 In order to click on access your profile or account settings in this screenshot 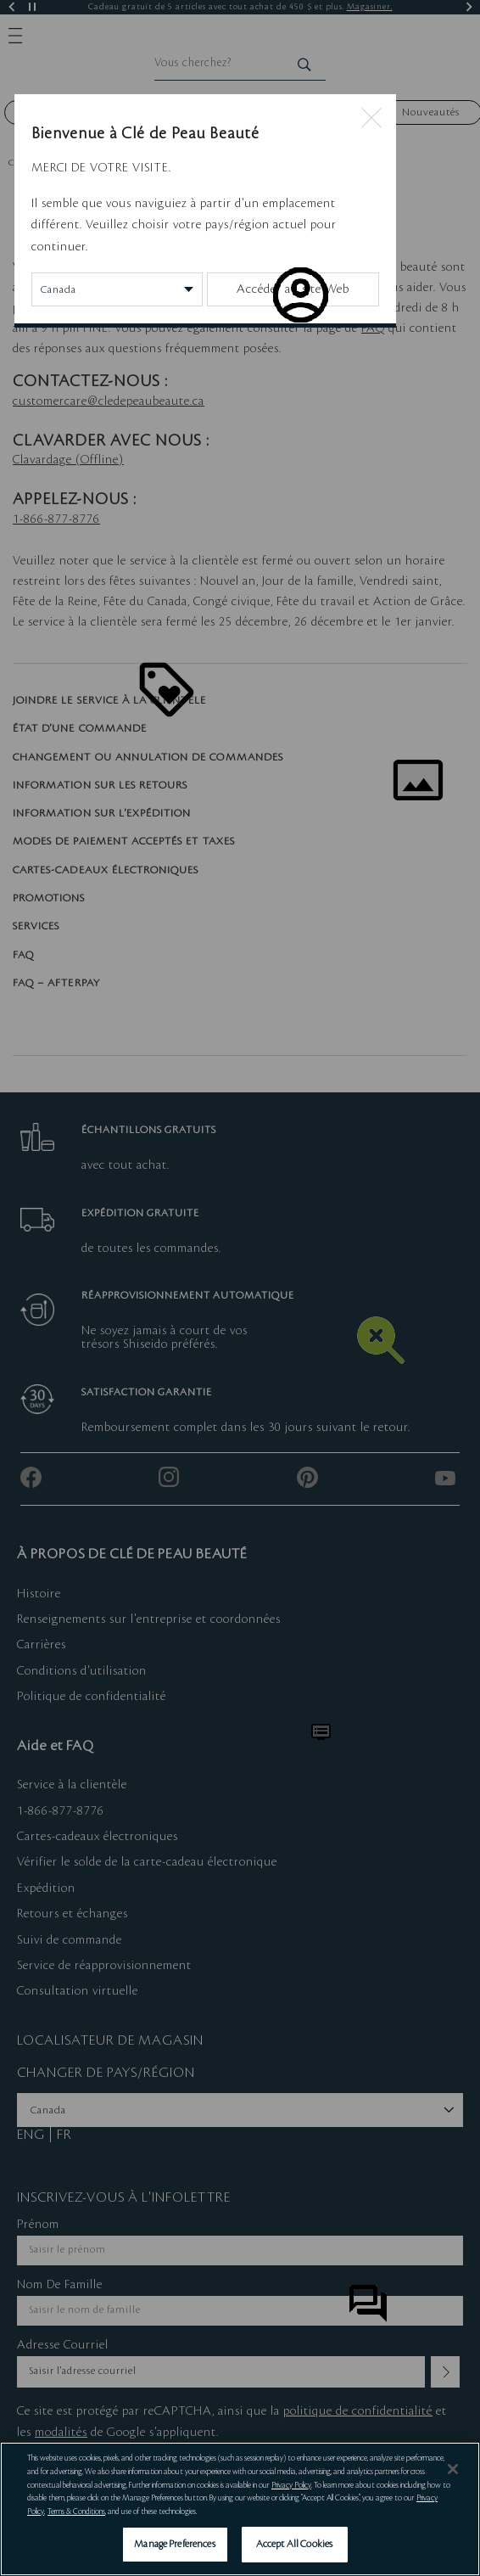, I will do `click(300, 295)`.